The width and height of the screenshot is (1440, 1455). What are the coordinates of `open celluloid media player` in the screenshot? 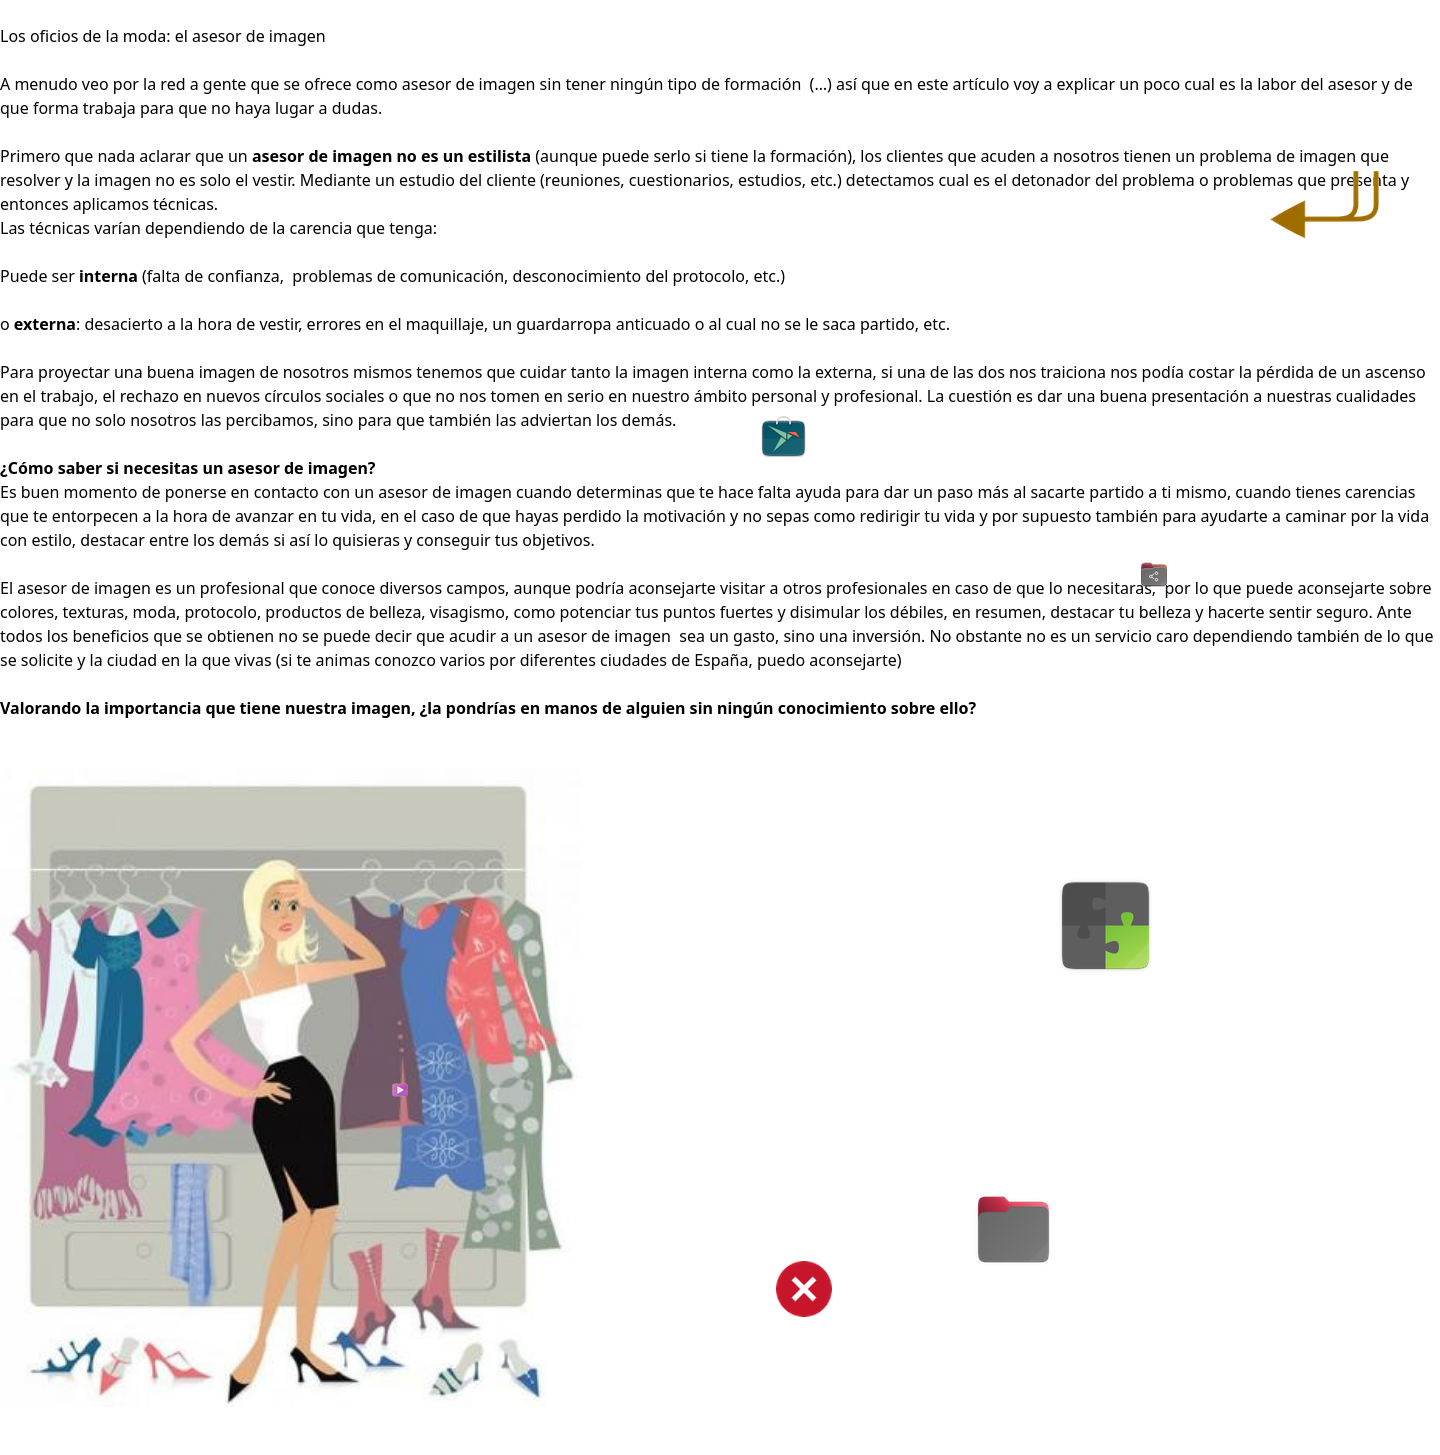 It's located at (400, 1090).